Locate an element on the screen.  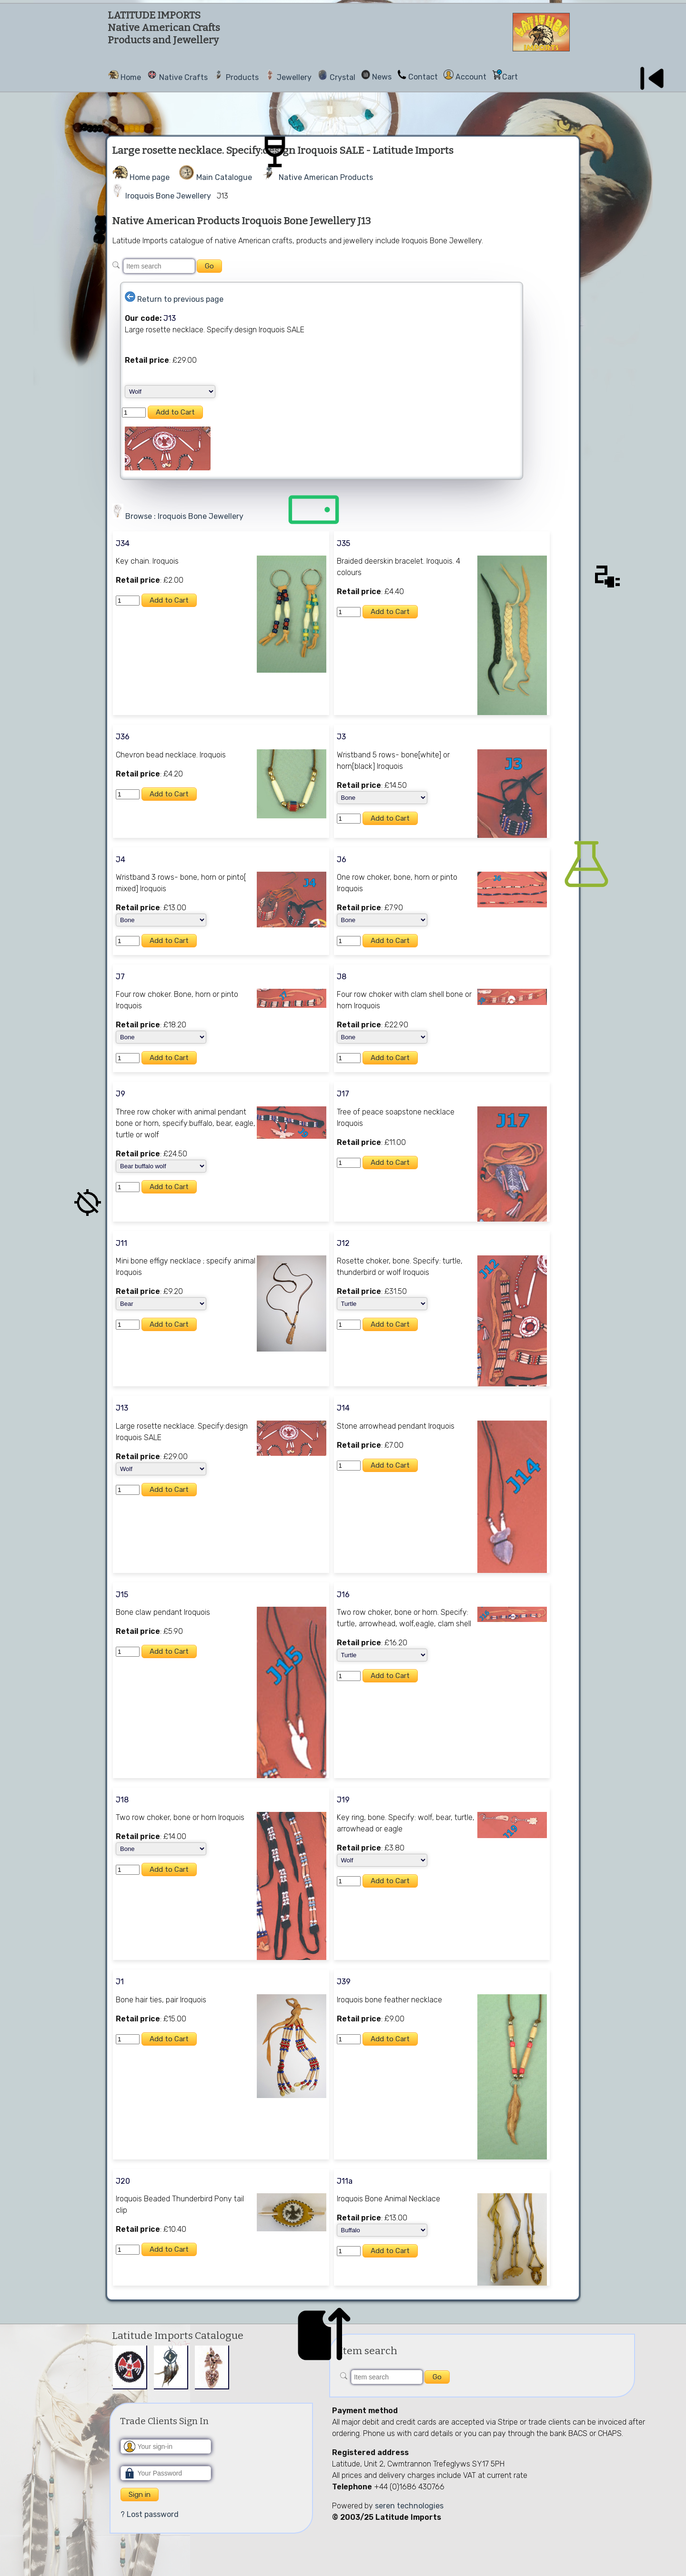
access experimental or beta features is located at coordinates (586, 864).